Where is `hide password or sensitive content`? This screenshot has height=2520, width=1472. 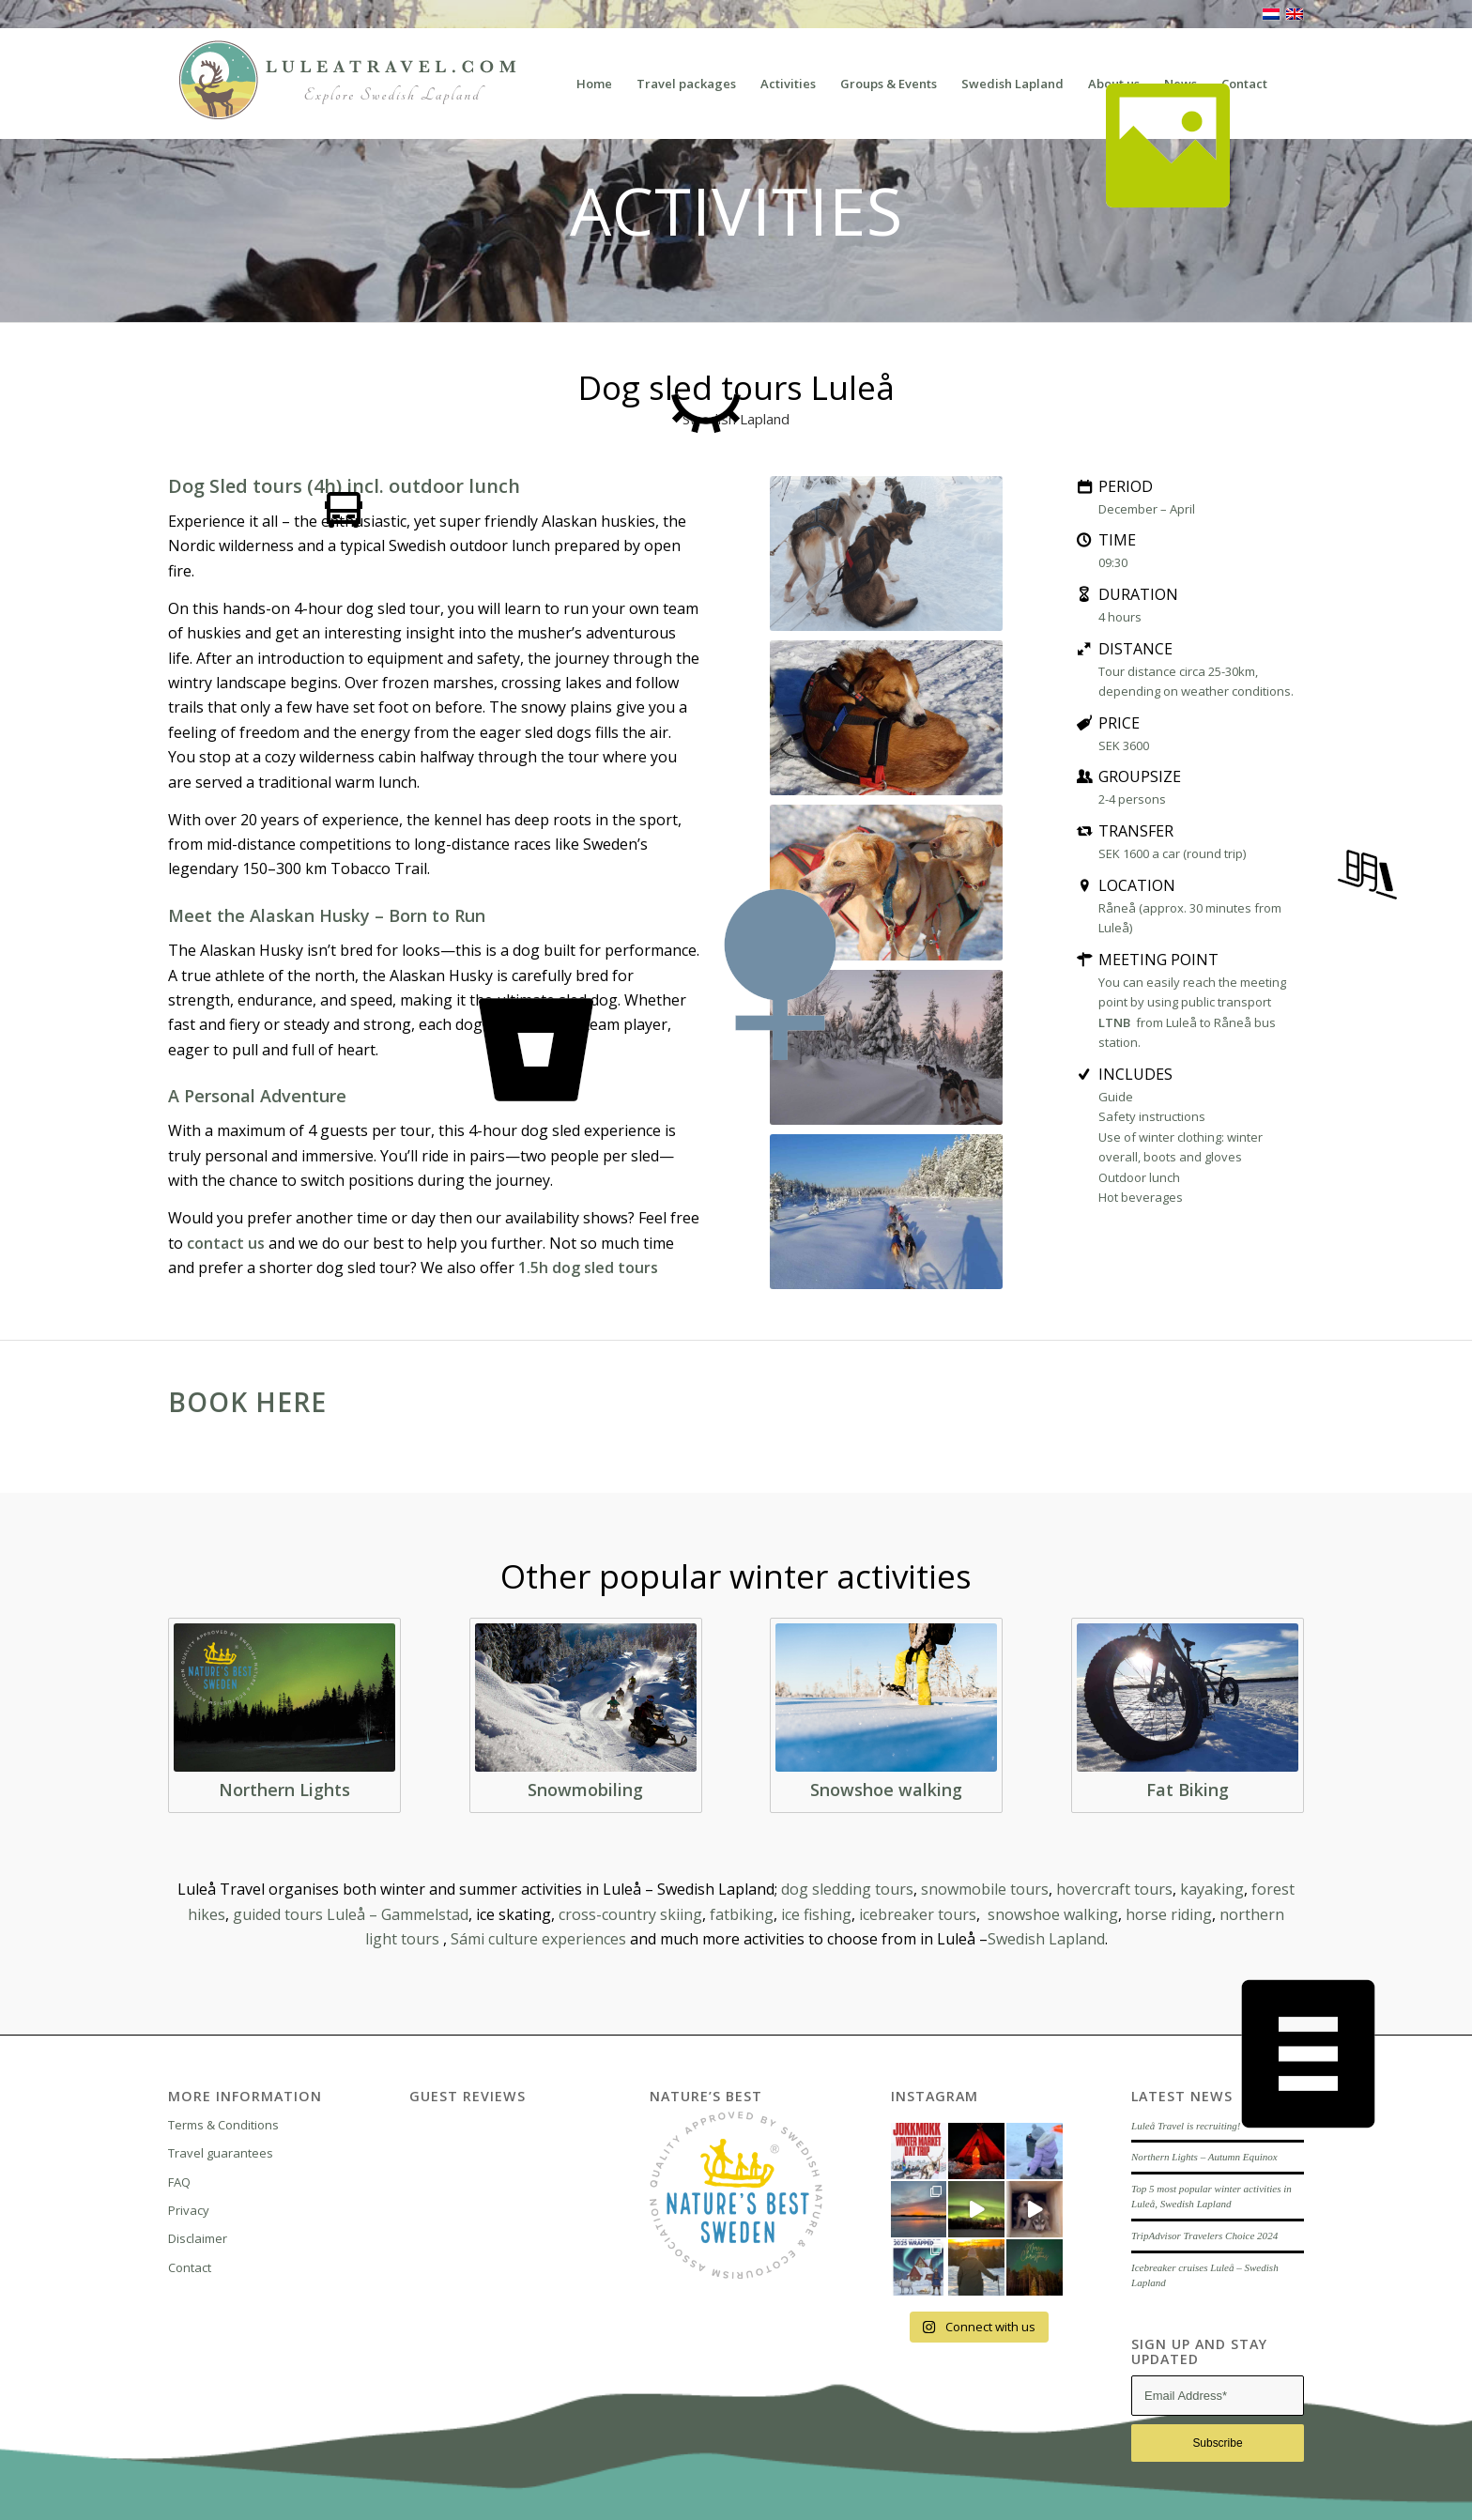
hide password or sensitive content is located at coordinates (706, 411).